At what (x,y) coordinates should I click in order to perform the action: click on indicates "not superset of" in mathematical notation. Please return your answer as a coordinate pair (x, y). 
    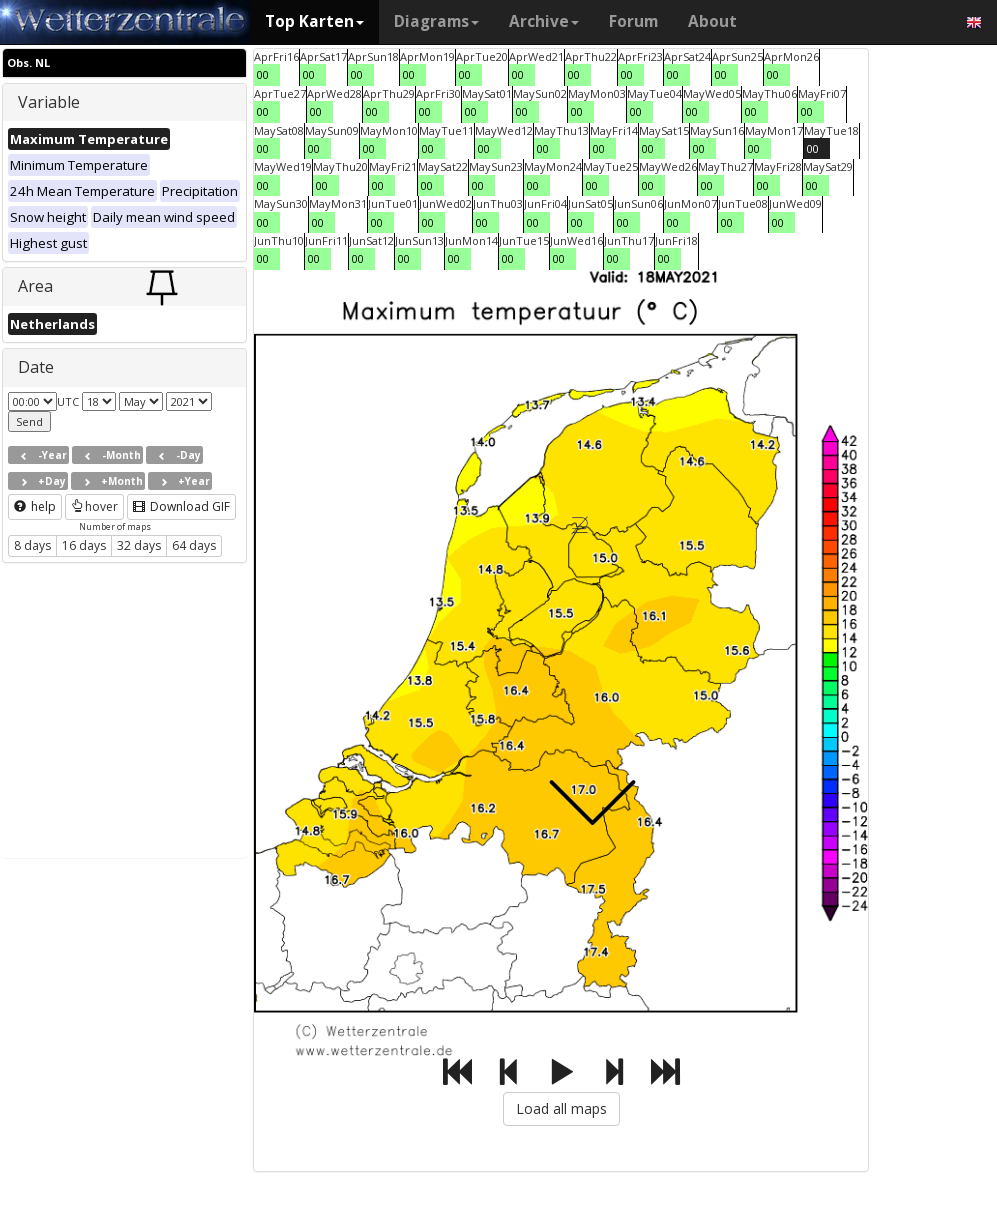
    Looking at the image, I should click on (579, 525).